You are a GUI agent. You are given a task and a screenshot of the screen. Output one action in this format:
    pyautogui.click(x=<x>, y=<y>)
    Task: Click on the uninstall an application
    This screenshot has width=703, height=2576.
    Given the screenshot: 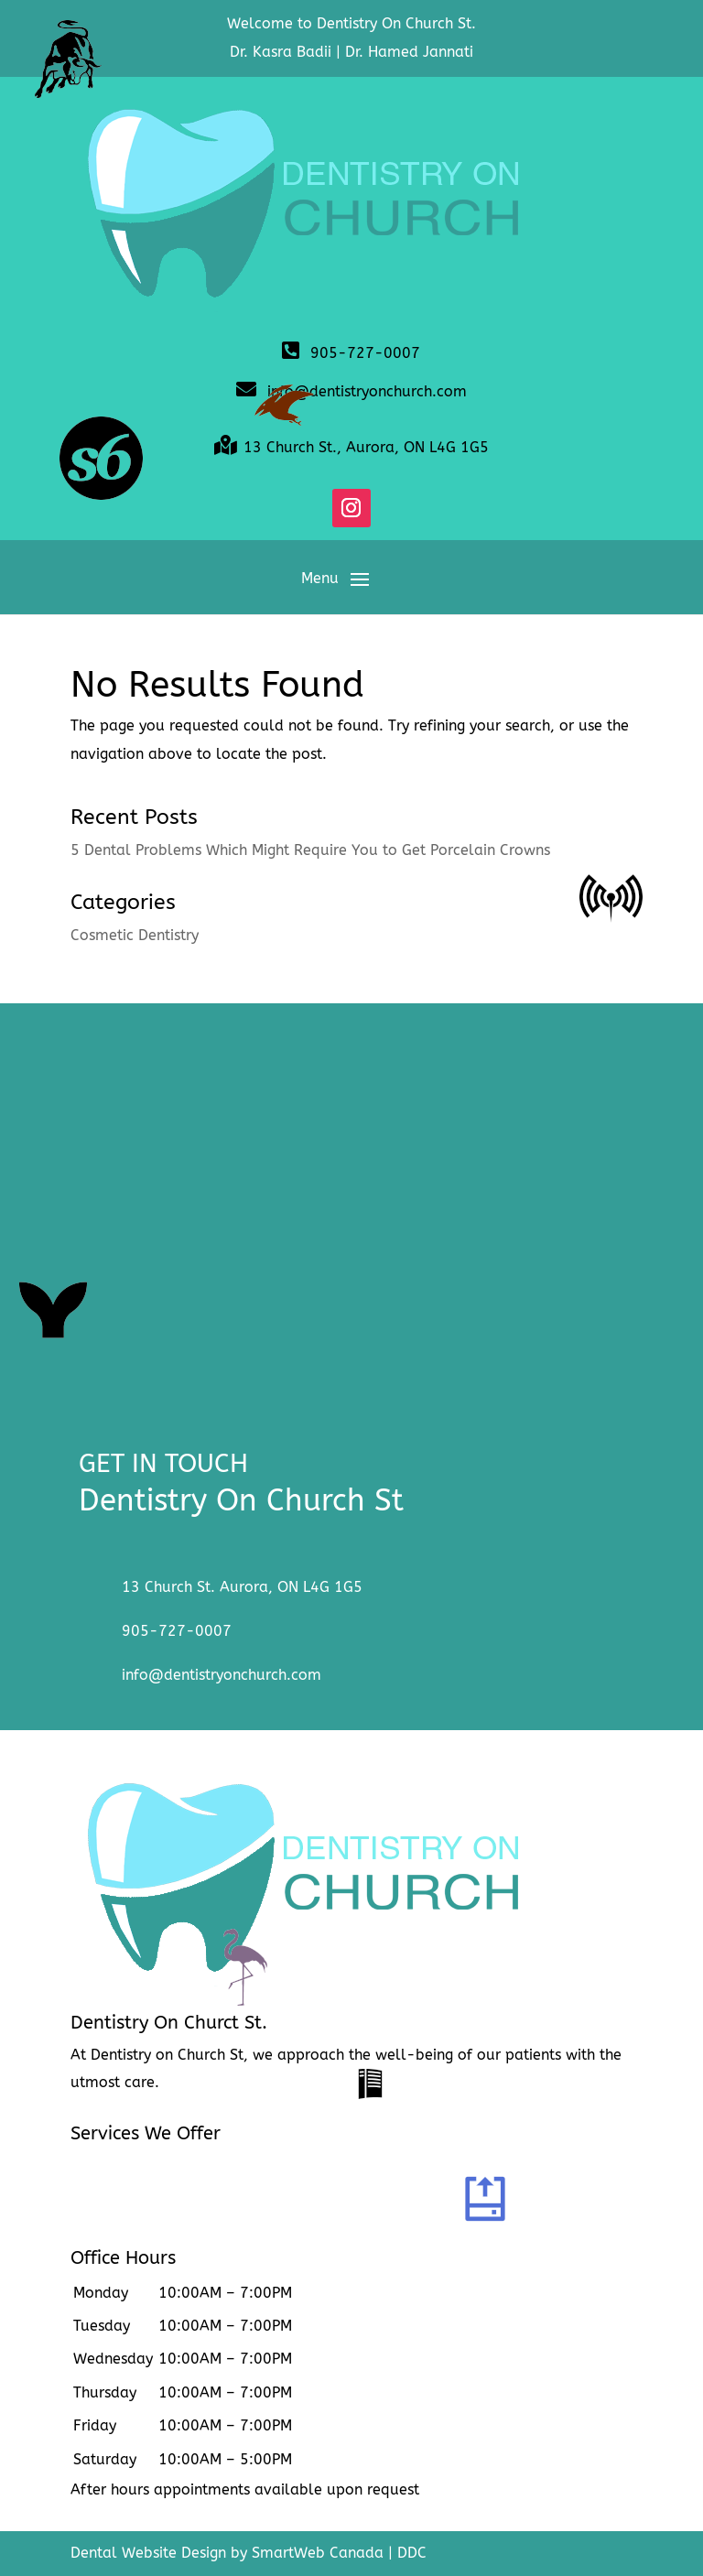 What is the action you would take?
    pyautogui.click(x=485, y=2199)
    